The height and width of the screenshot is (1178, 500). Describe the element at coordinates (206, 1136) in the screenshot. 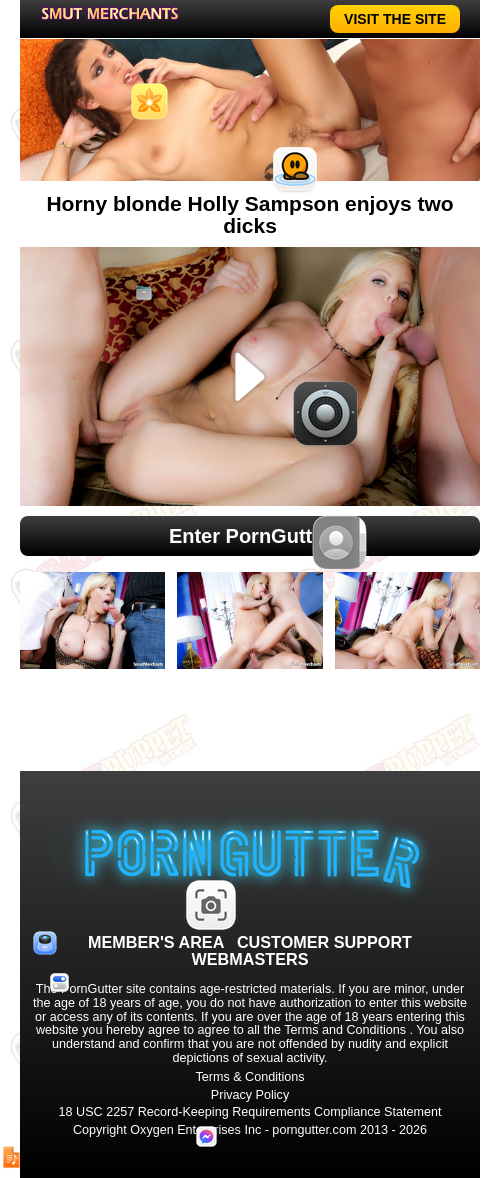

I see `open Facebook Messenger` at that location.